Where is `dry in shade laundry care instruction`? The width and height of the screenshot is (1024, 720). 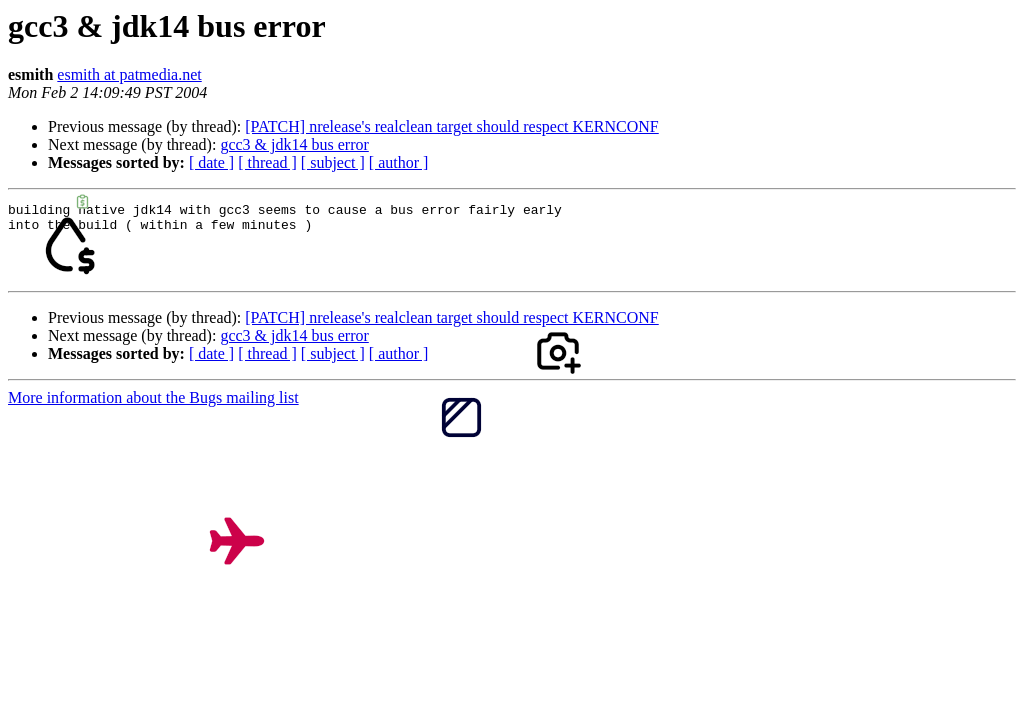
dry in shade laundry care instruction is located at coordinates (461, 417).